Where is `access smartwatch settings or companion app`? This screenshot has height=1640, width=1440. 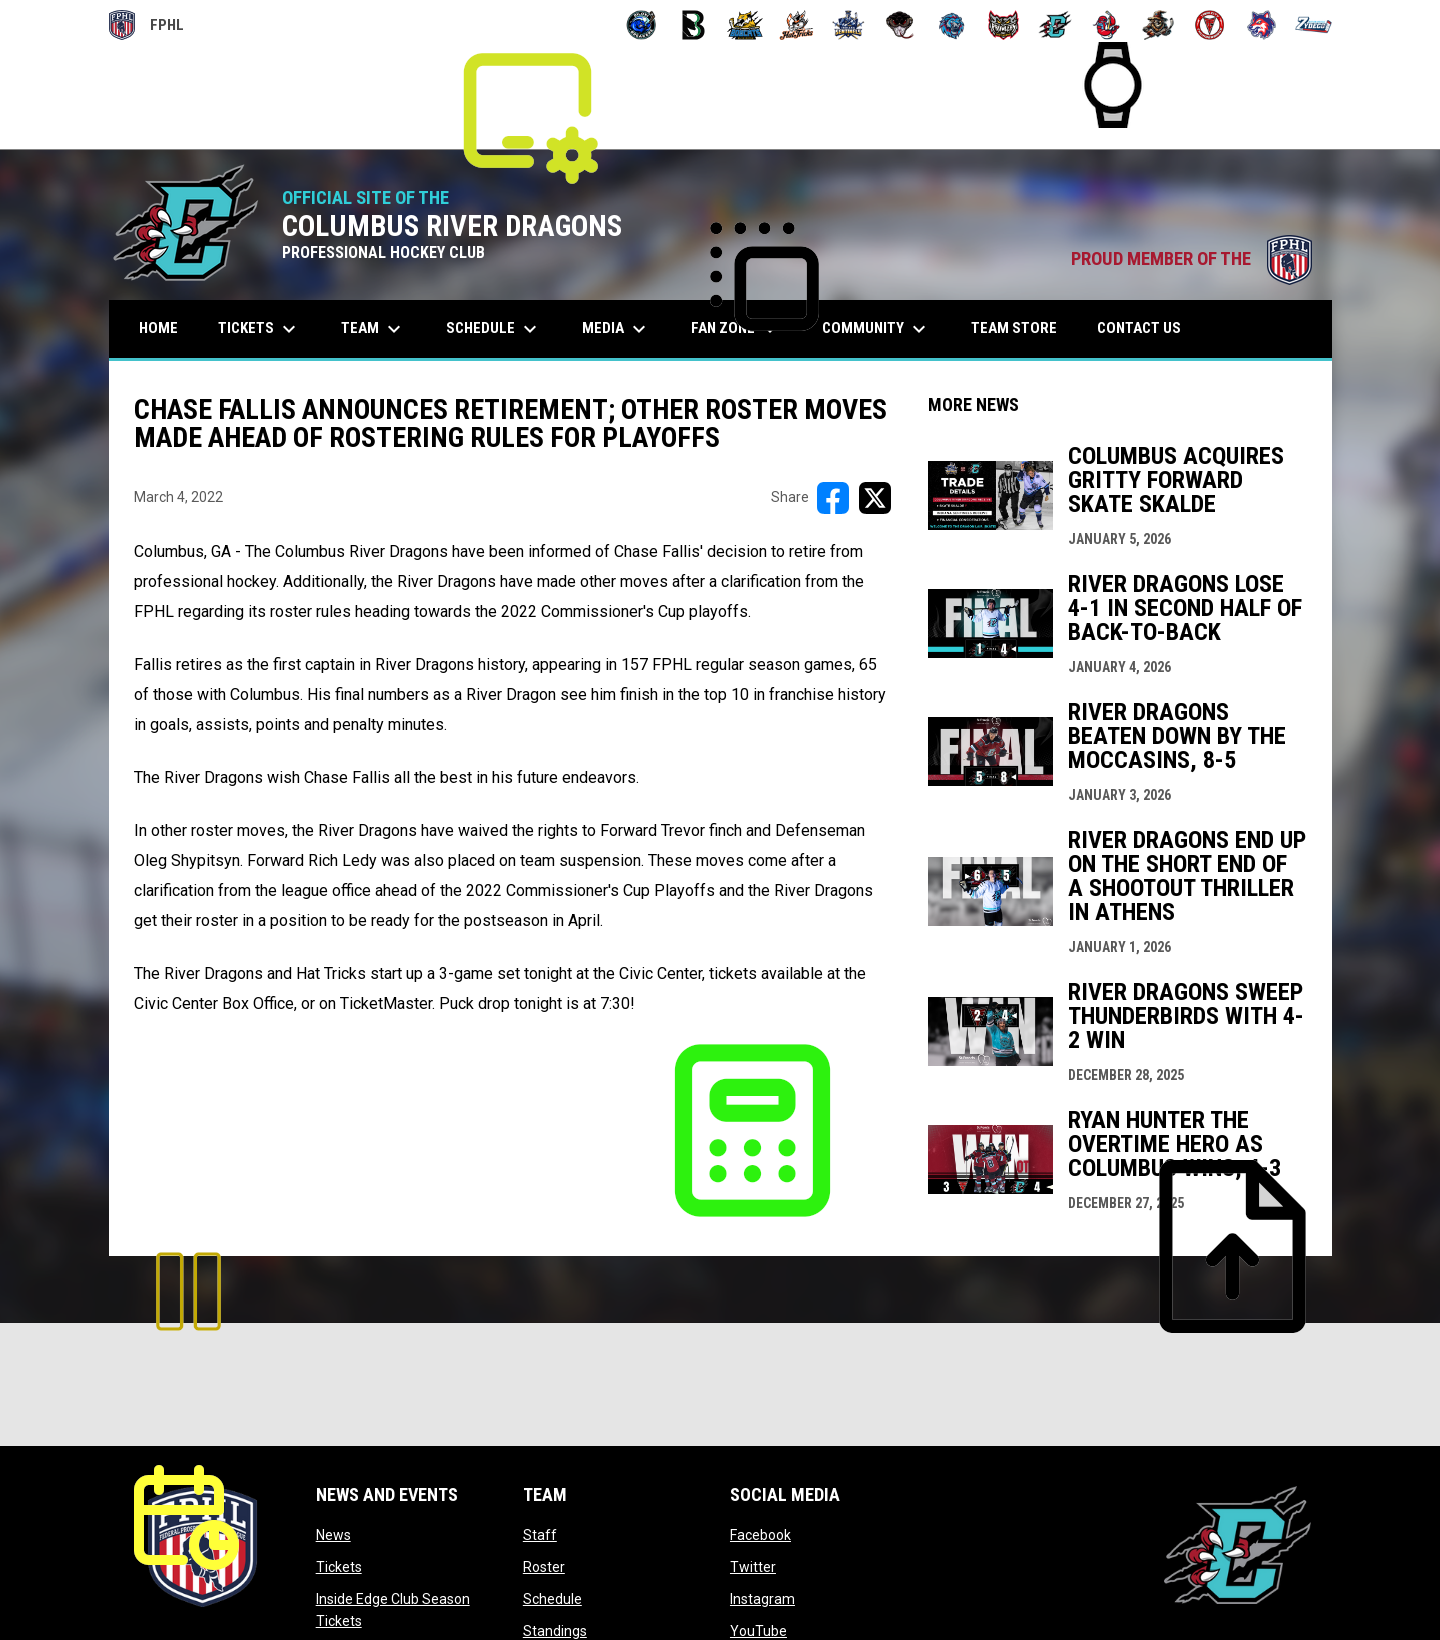
access smartwatch settings or companion app is located at coordinates (1113, 85).